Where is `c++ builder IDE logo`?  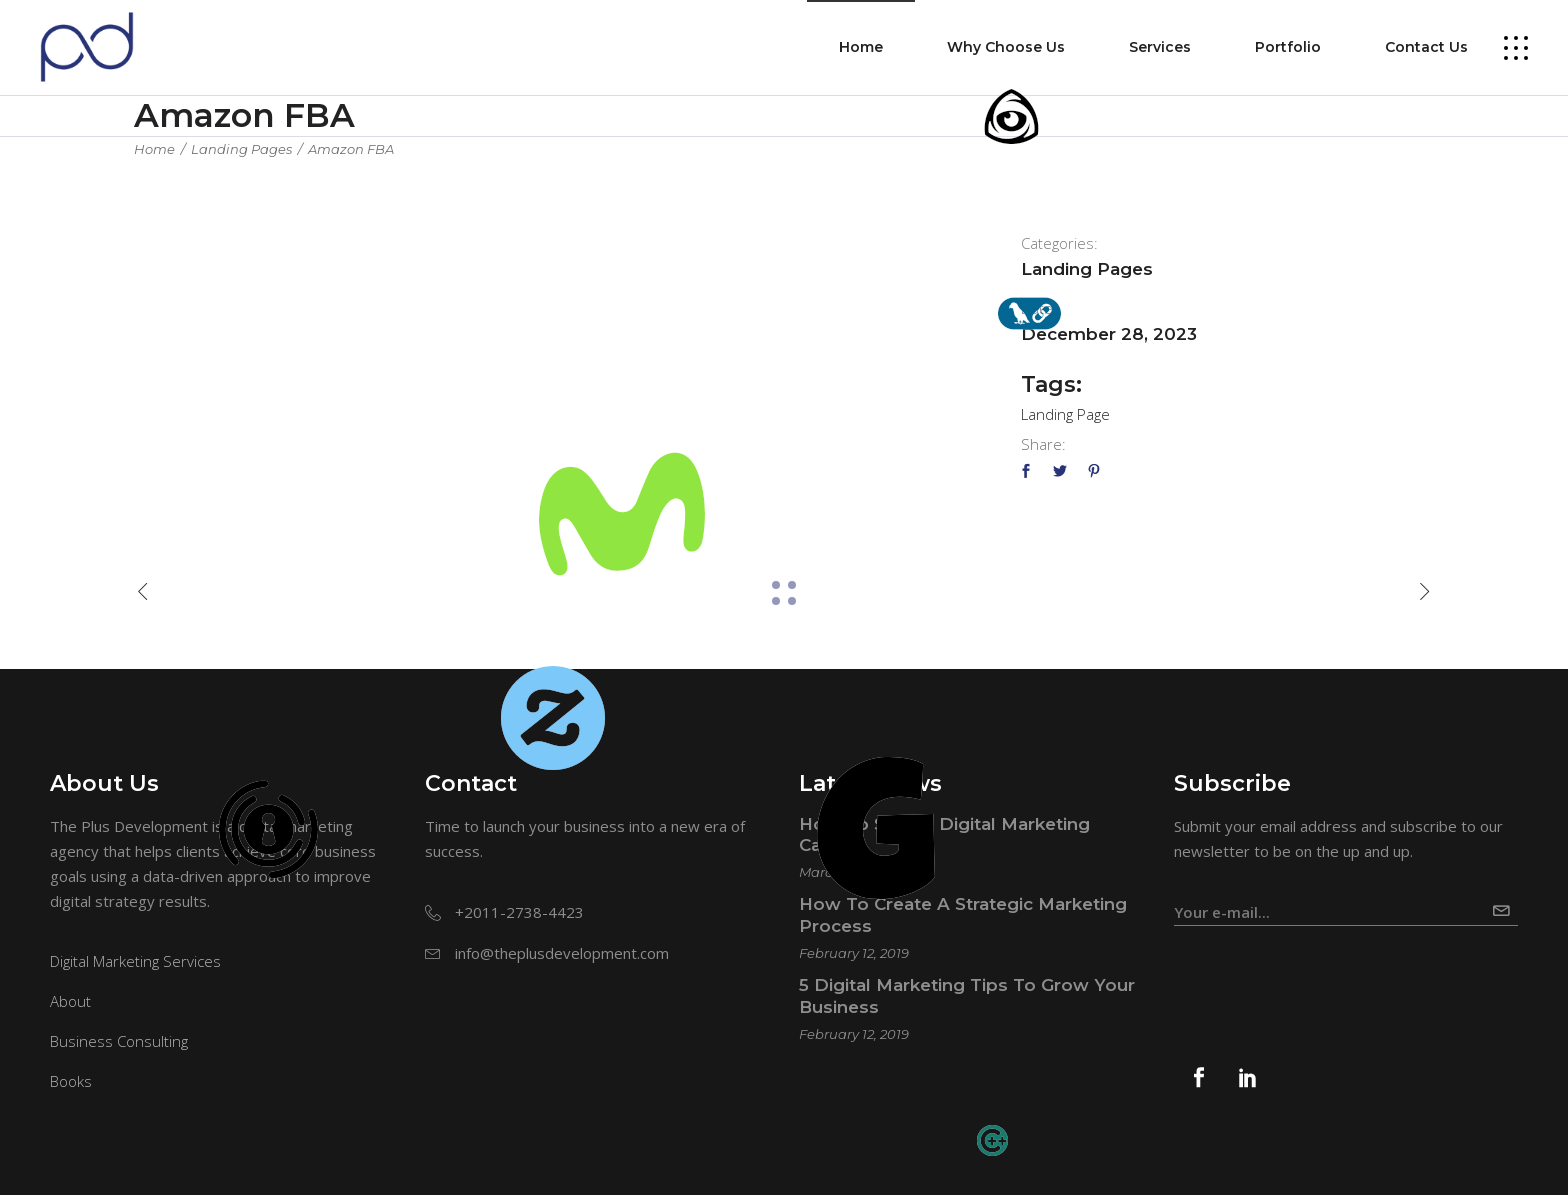 c++ builder IDE logo is located at coordinates (992, 1140).